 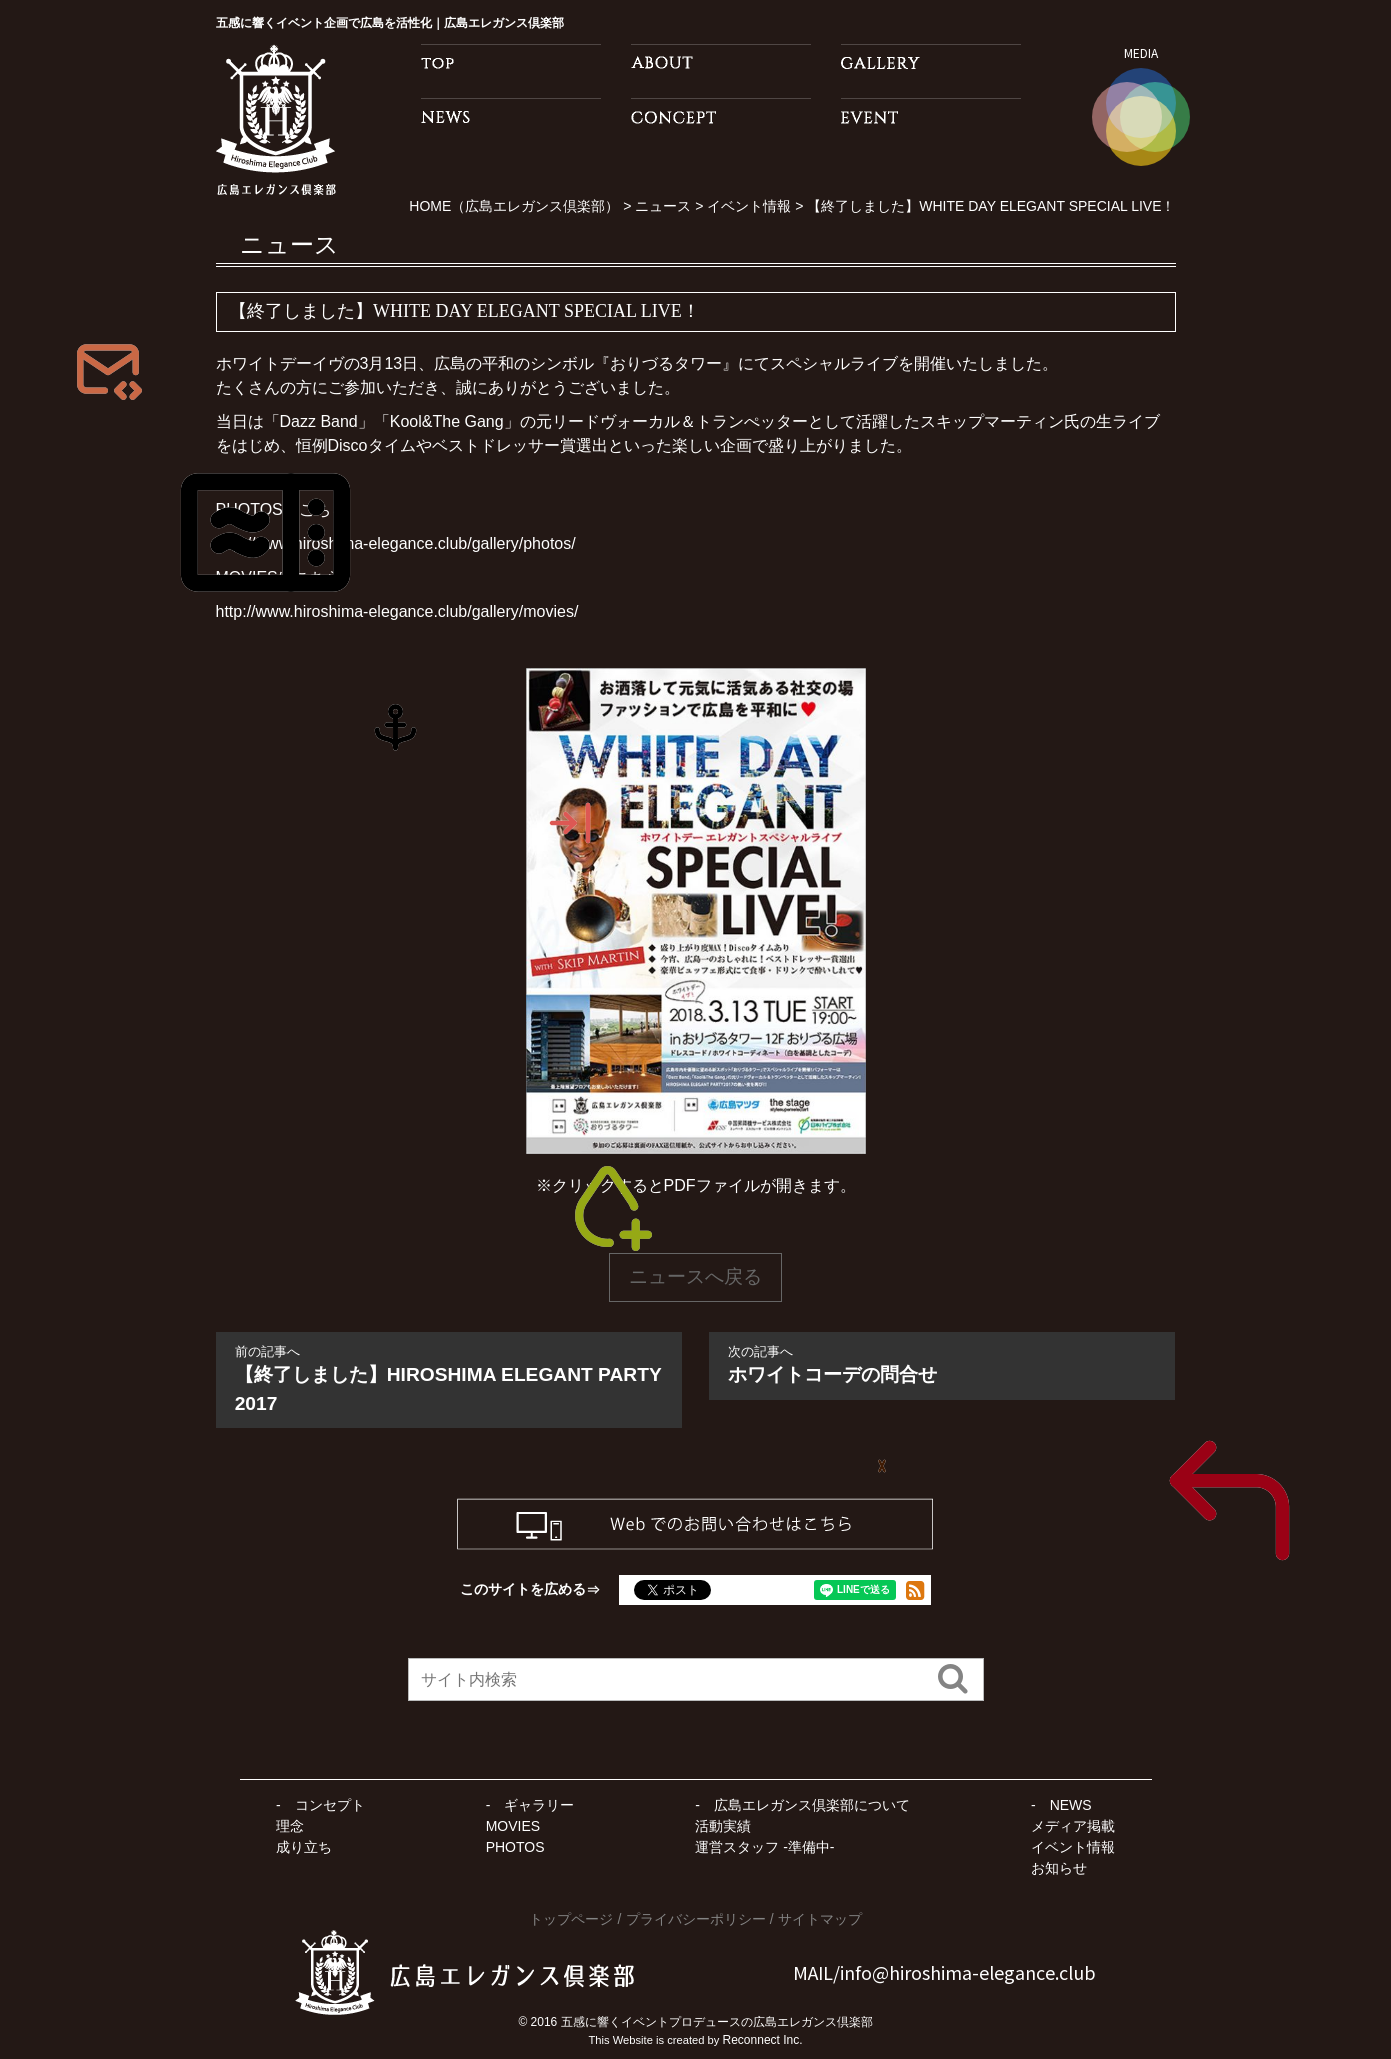 I want to click on collapse sidebar or panel to the right, so click(x=570, y=823).